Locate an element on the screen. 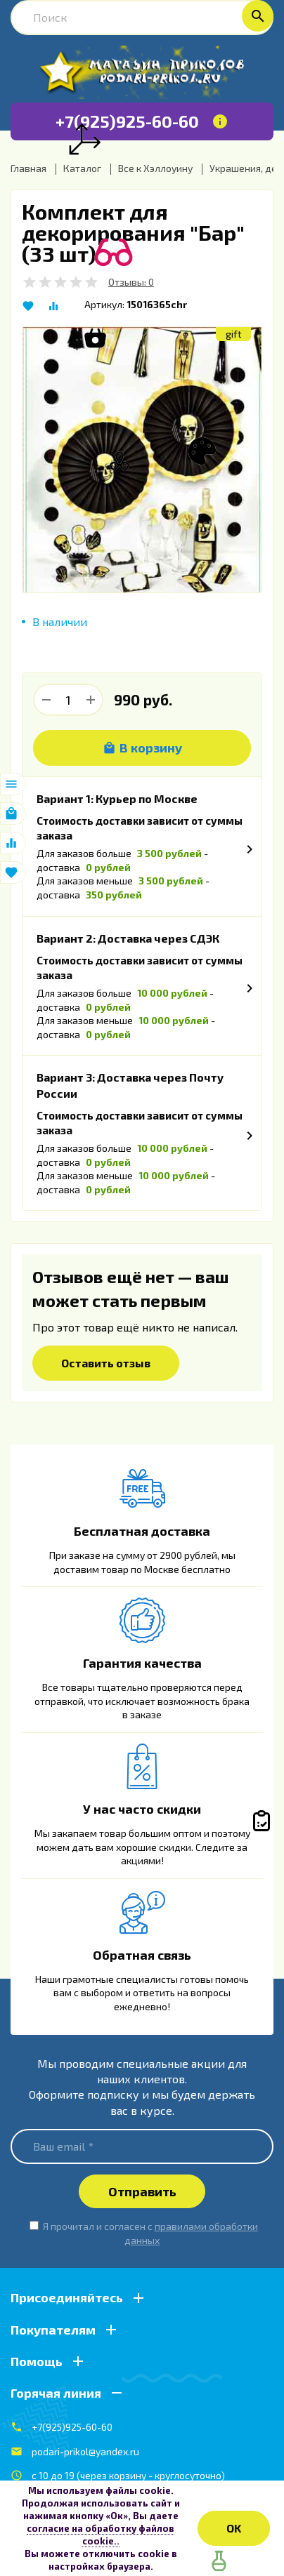 Image resolution: width=284 pixels, height=2576 pixels. 3D axis indicator for spatial orientation is located at coordinates (83, 141).